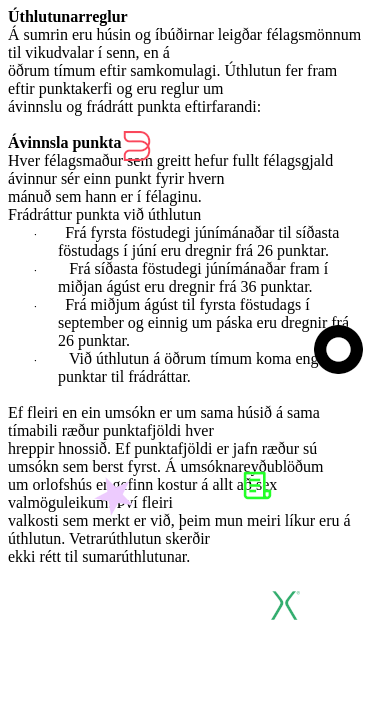 The height and width of the screenshot is (720, 375). What do you see at coordinates (137, 146) in the screenshot?
I see `bluesound brand logo` at bounding box center [137, 146].